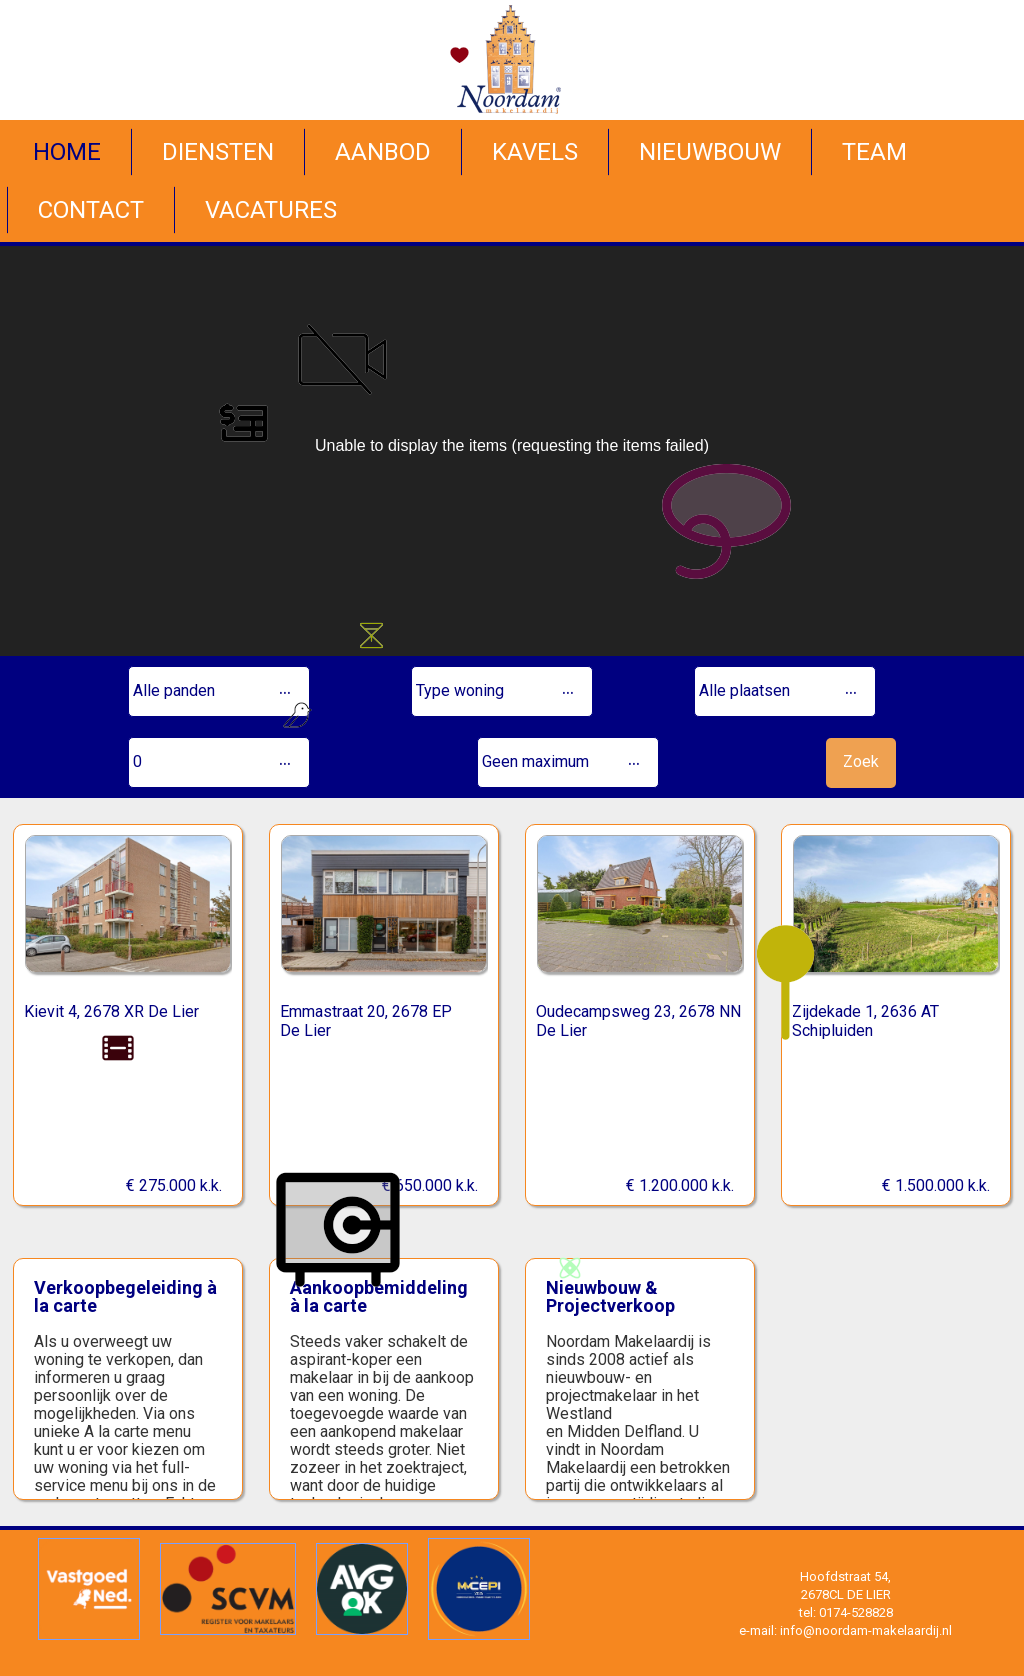 The image size is (1024, 1676). I want to click on mark a location on the map, so click(785, 982).